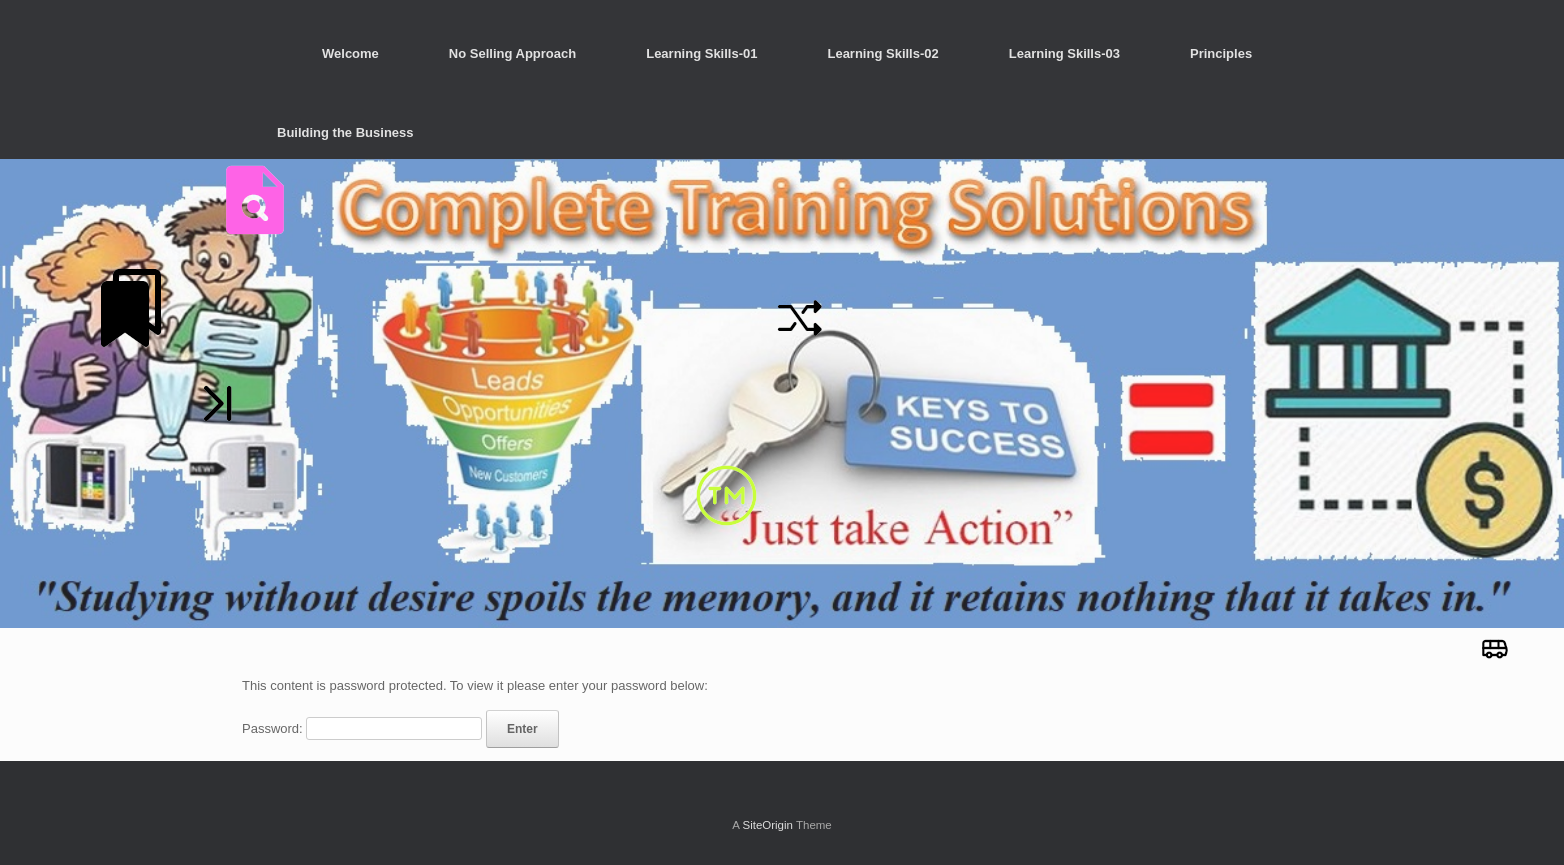 This screenshot has height=865, width=1564. I want to click on search within a document, so click(255, 200).